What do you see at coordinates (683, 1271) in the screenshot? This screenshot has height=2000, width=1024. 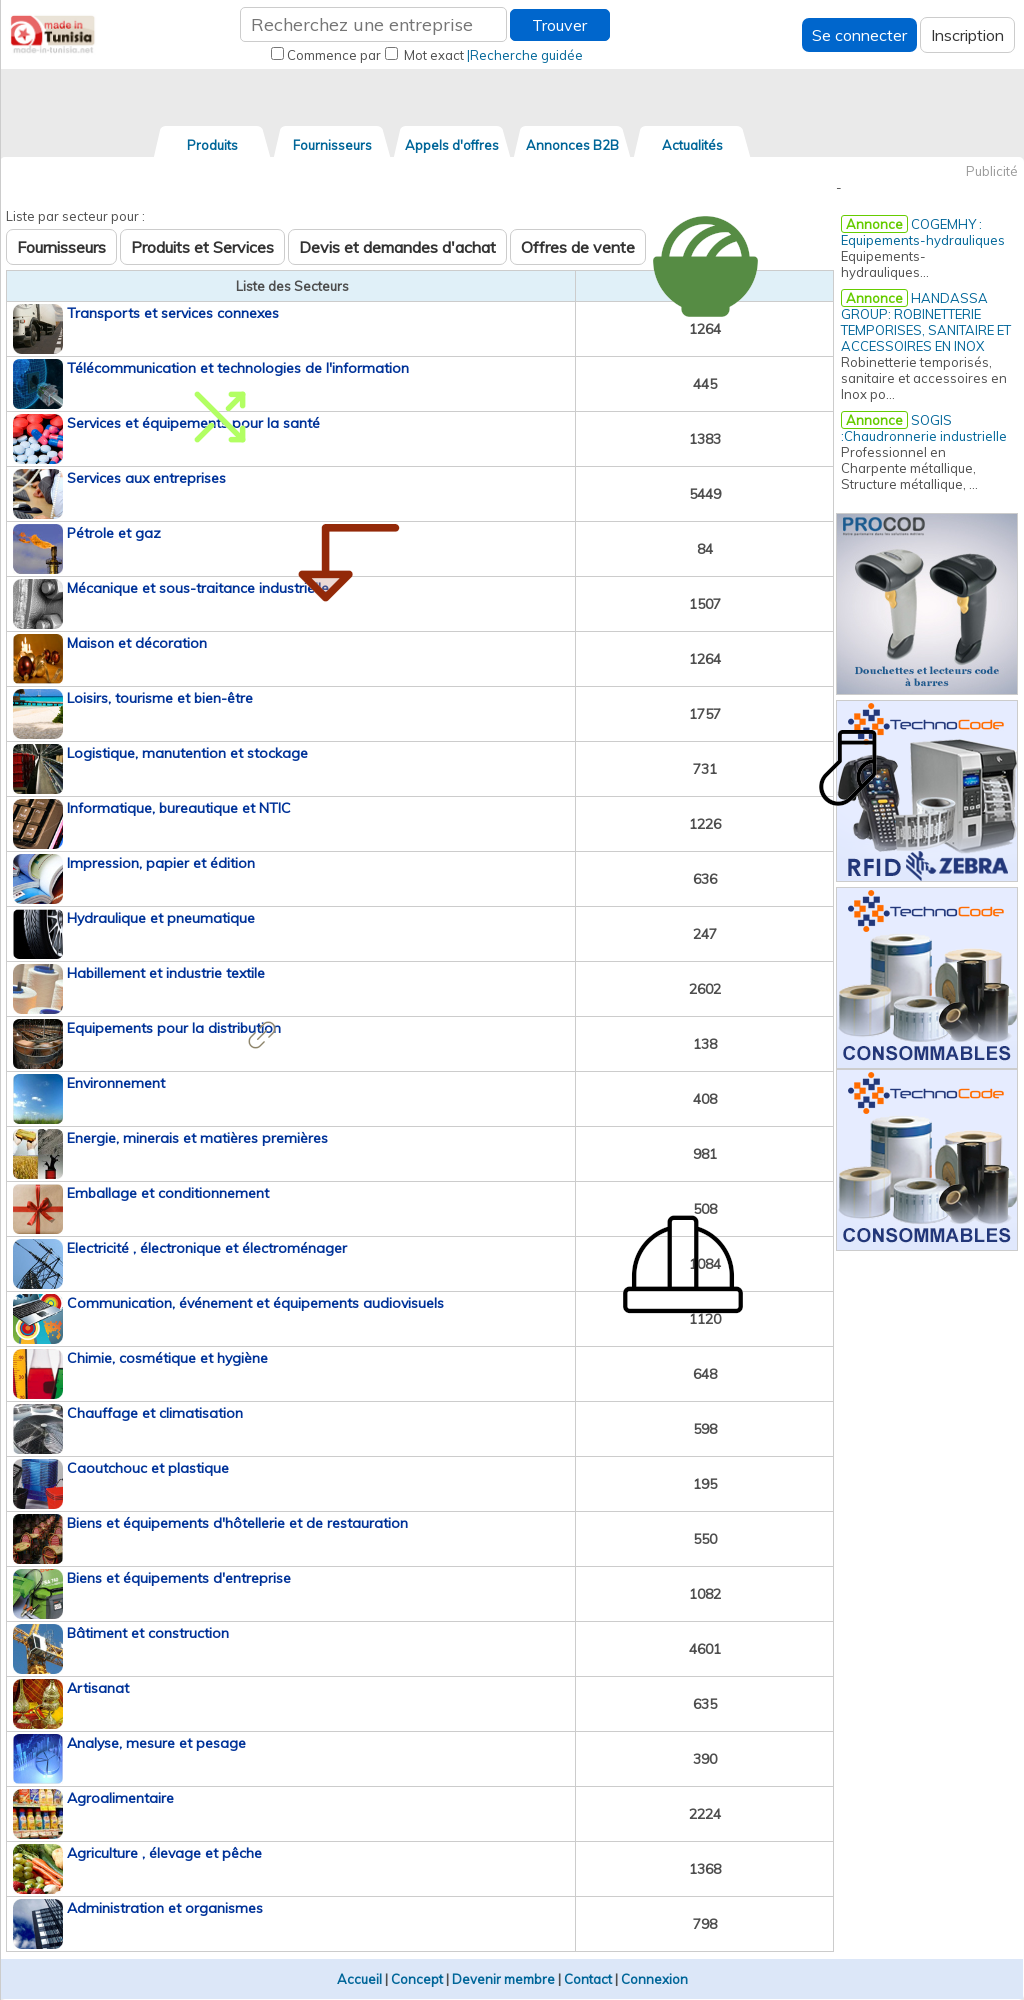 I see `access construction or safety settings` at bounding box center [683, 1271].